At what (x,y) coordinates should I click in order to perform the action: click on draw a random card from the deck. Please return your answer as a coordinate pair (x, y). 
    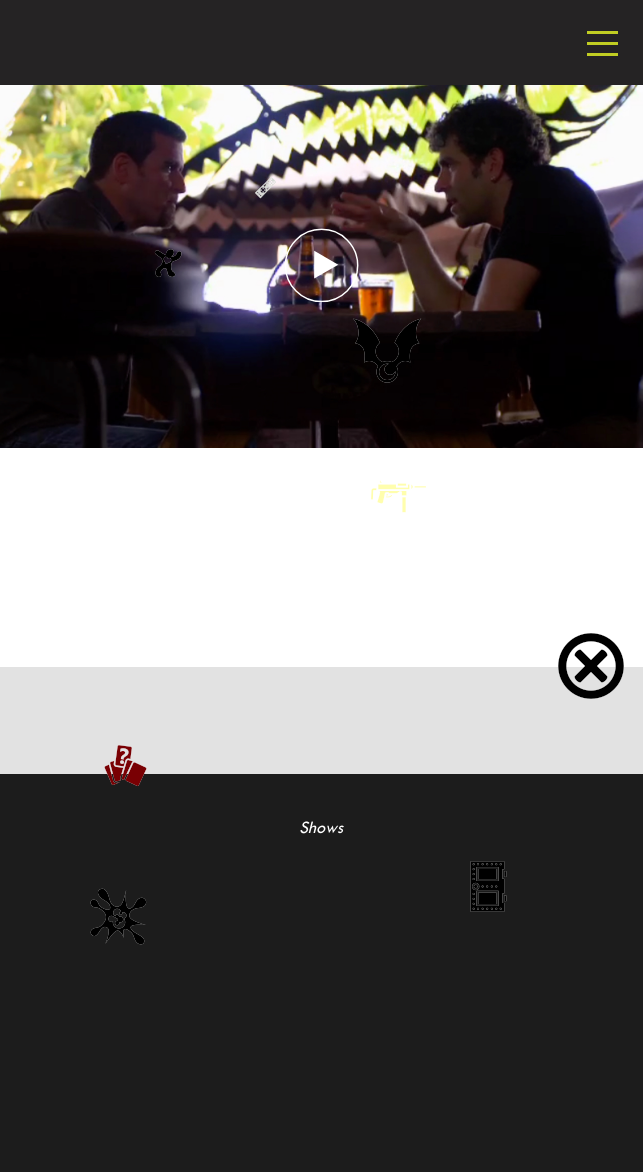
    Looking at the image, I should click on (125, 765).